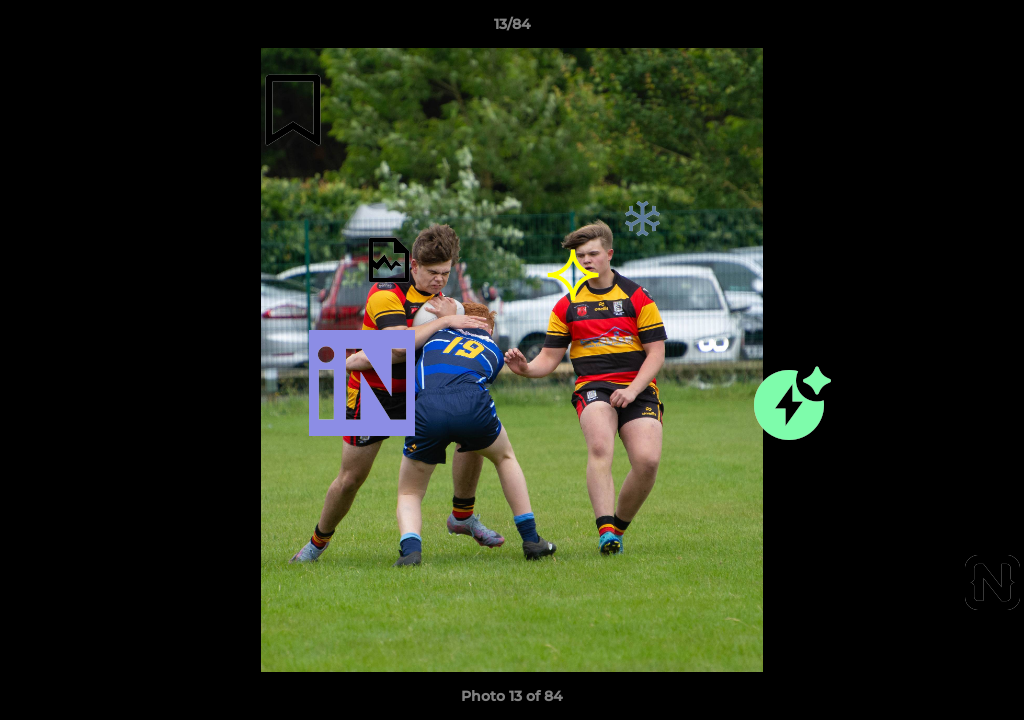 This screenshot has height=720, width=1024. I want to click on inspire brand logo, so click(362, 383).